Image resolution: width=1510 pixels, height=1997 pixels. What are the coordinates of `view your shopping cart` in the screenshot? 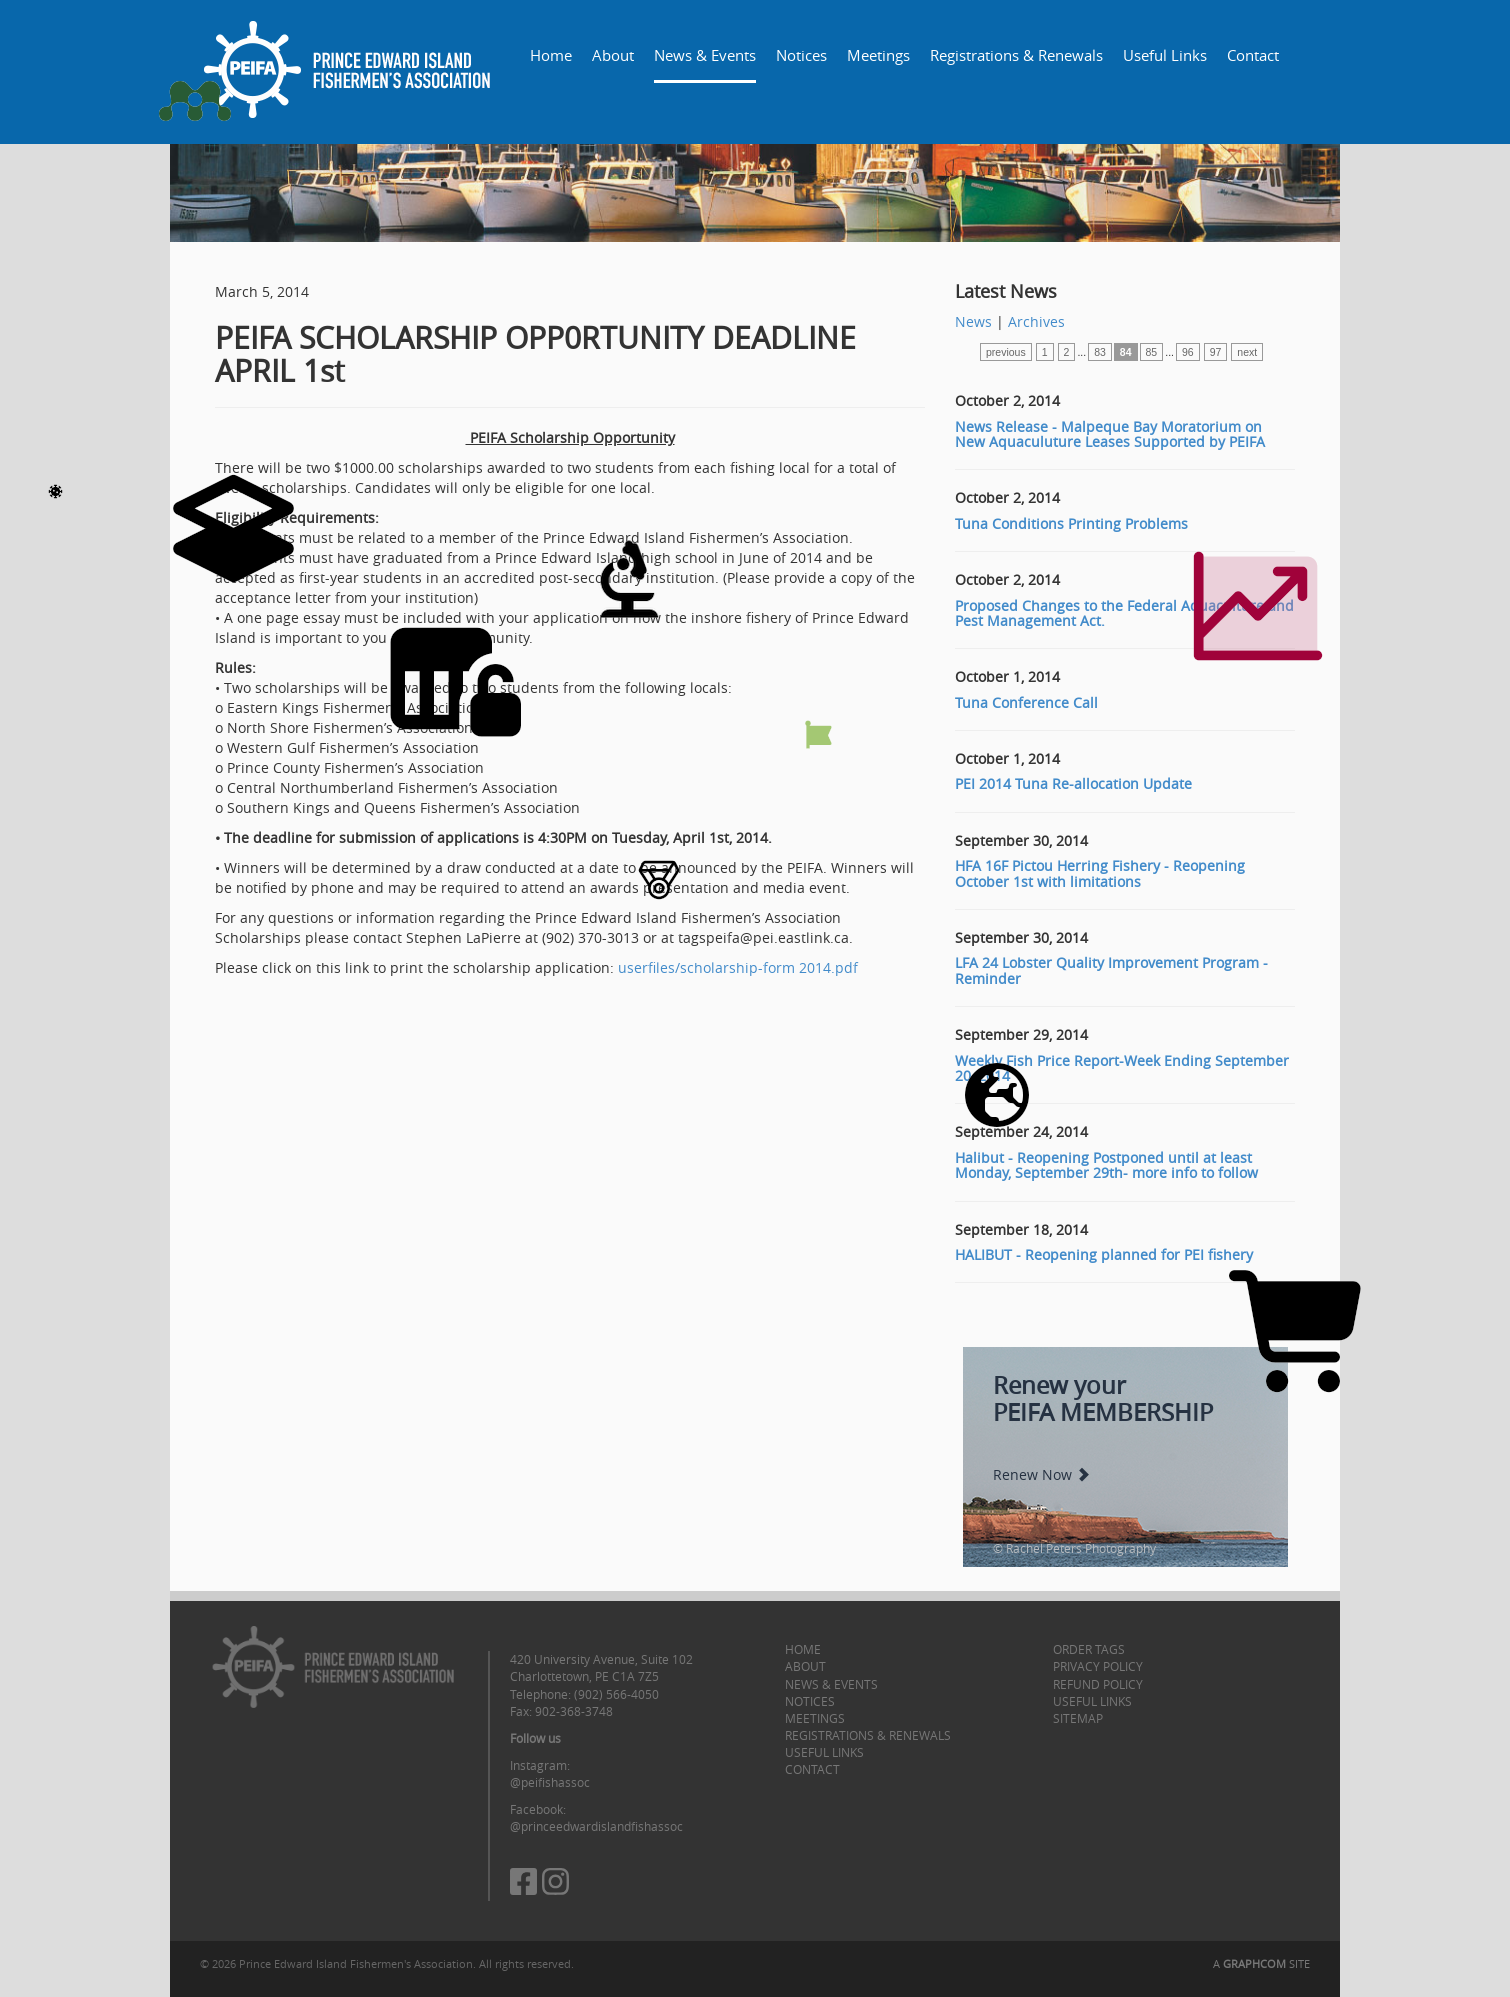 It's located at (1303, 1333).